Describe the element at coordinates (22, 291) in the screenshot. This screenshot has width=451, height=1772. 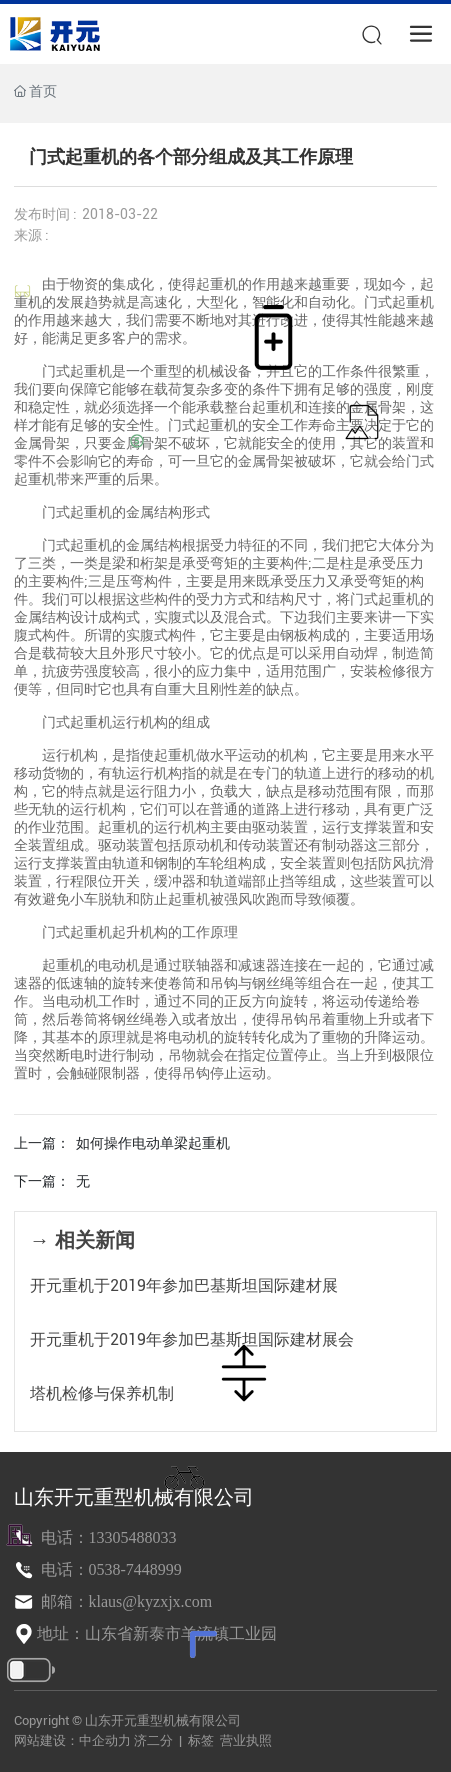
I see `toggle sunglasses or eyewear filter` at that location.